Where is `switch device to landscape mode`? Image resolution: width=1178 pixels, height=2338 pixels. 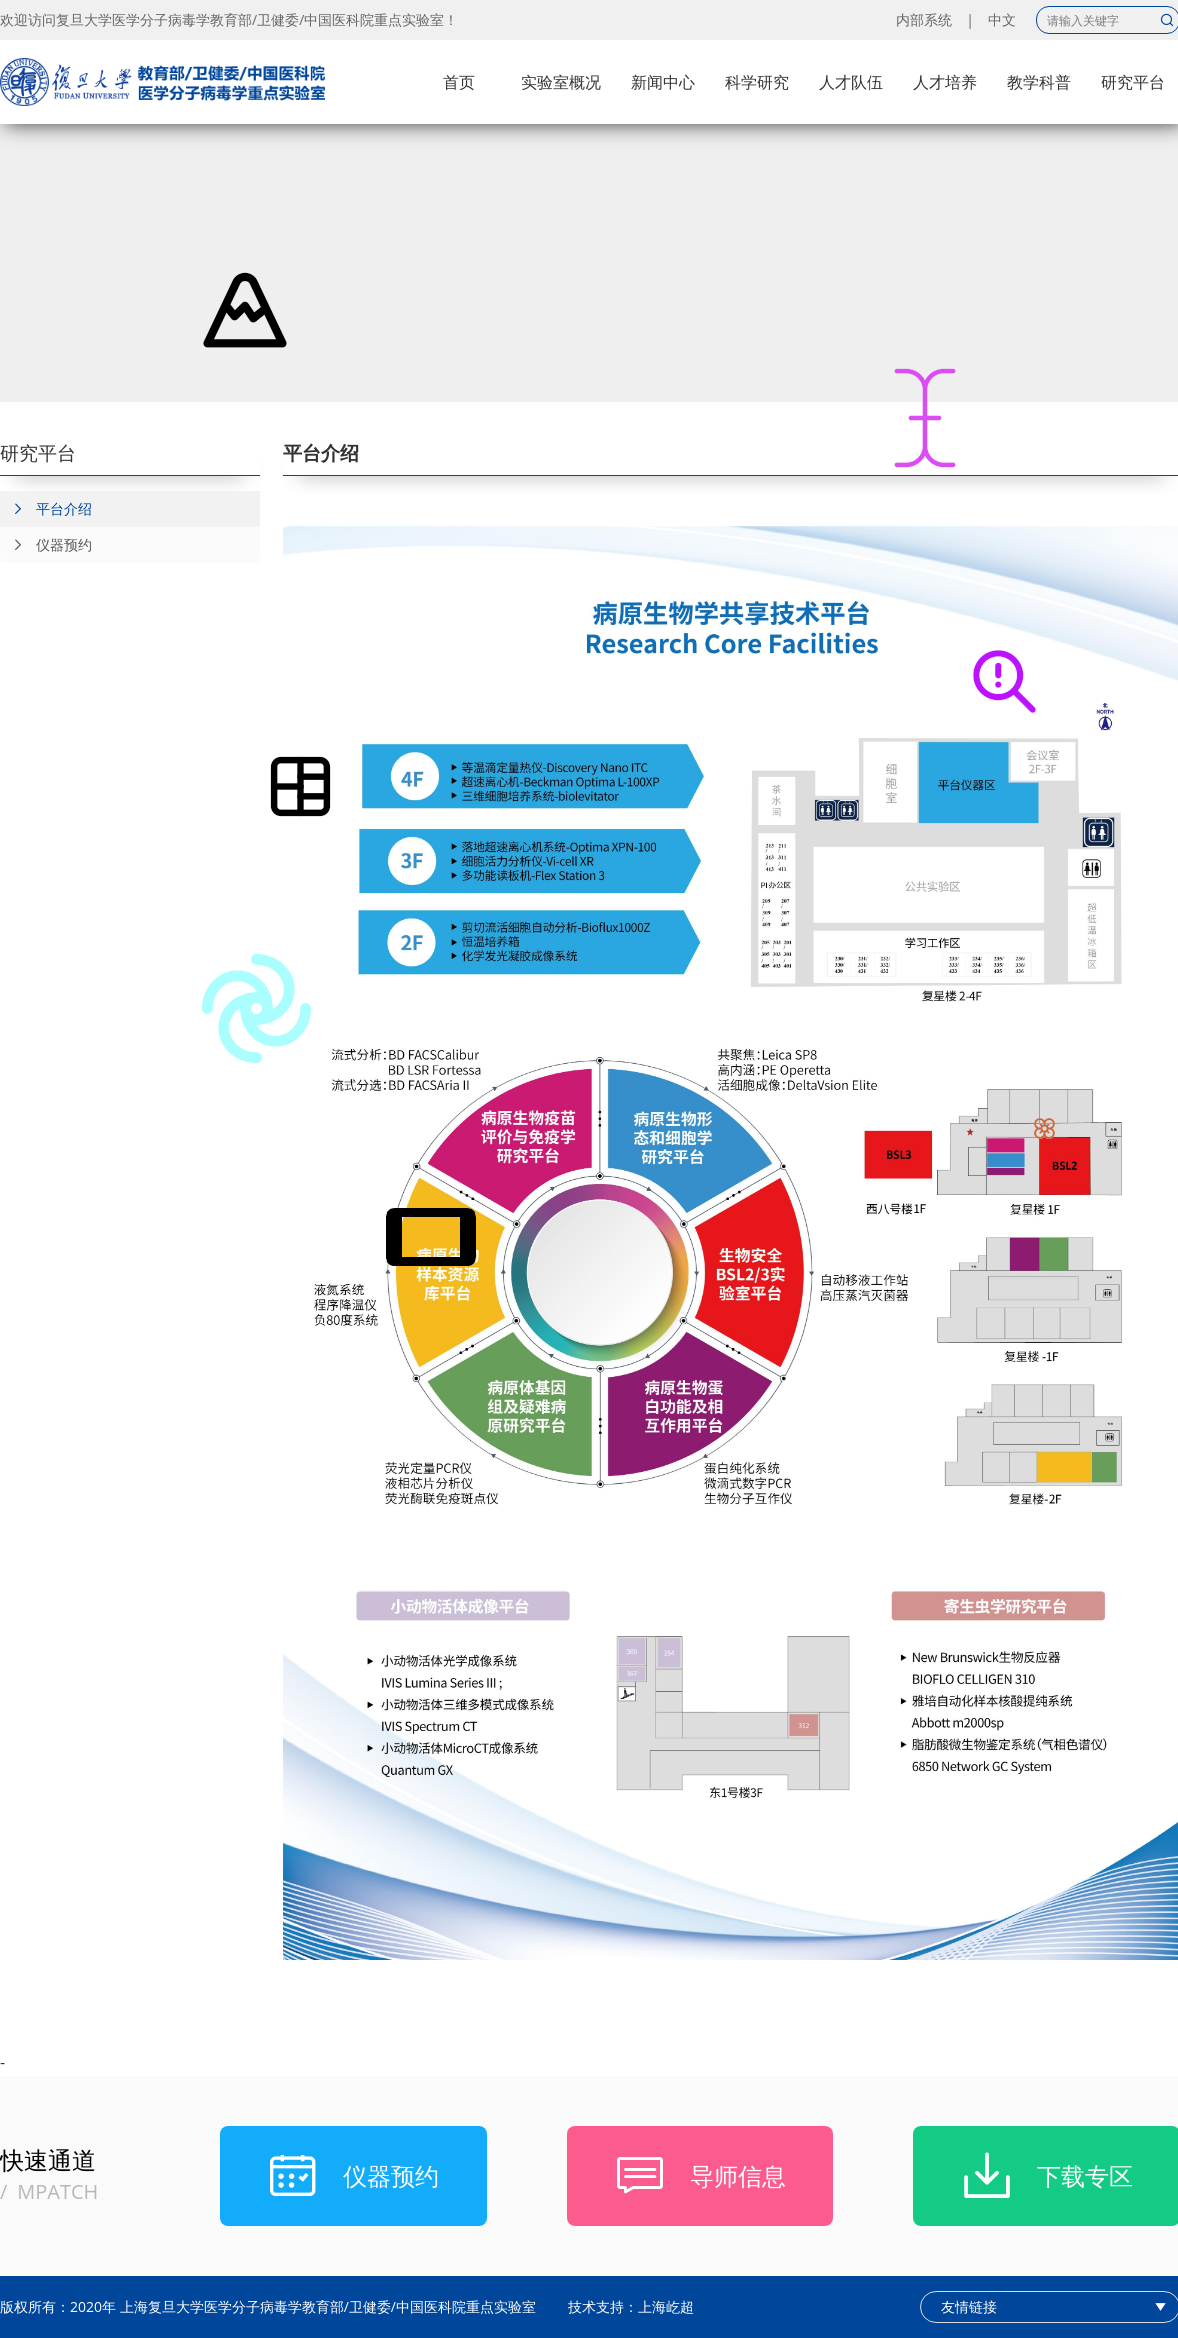
switch device to landscape mode is located at coordinates (431, 1237).